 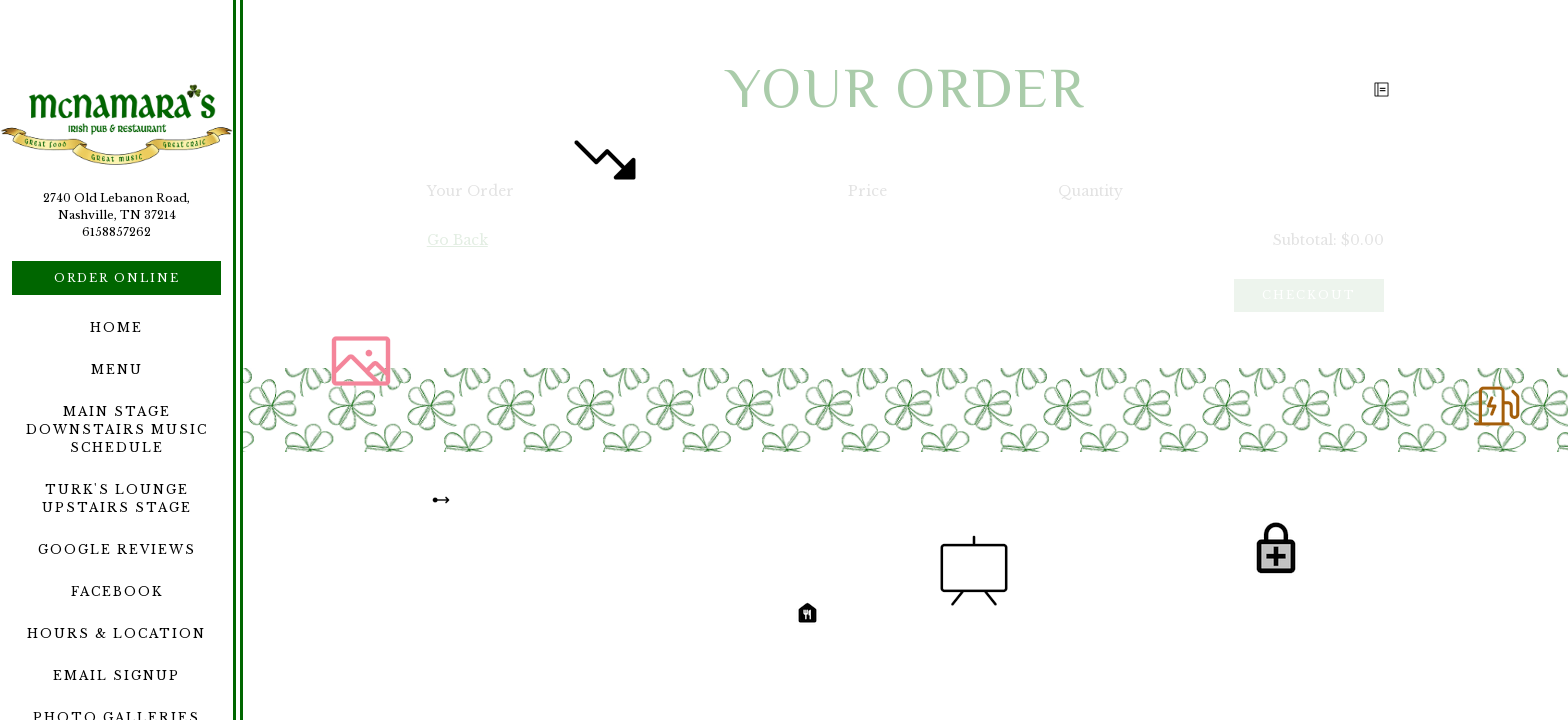 I want to click on view or open an image file, so click(x=361, y=361).